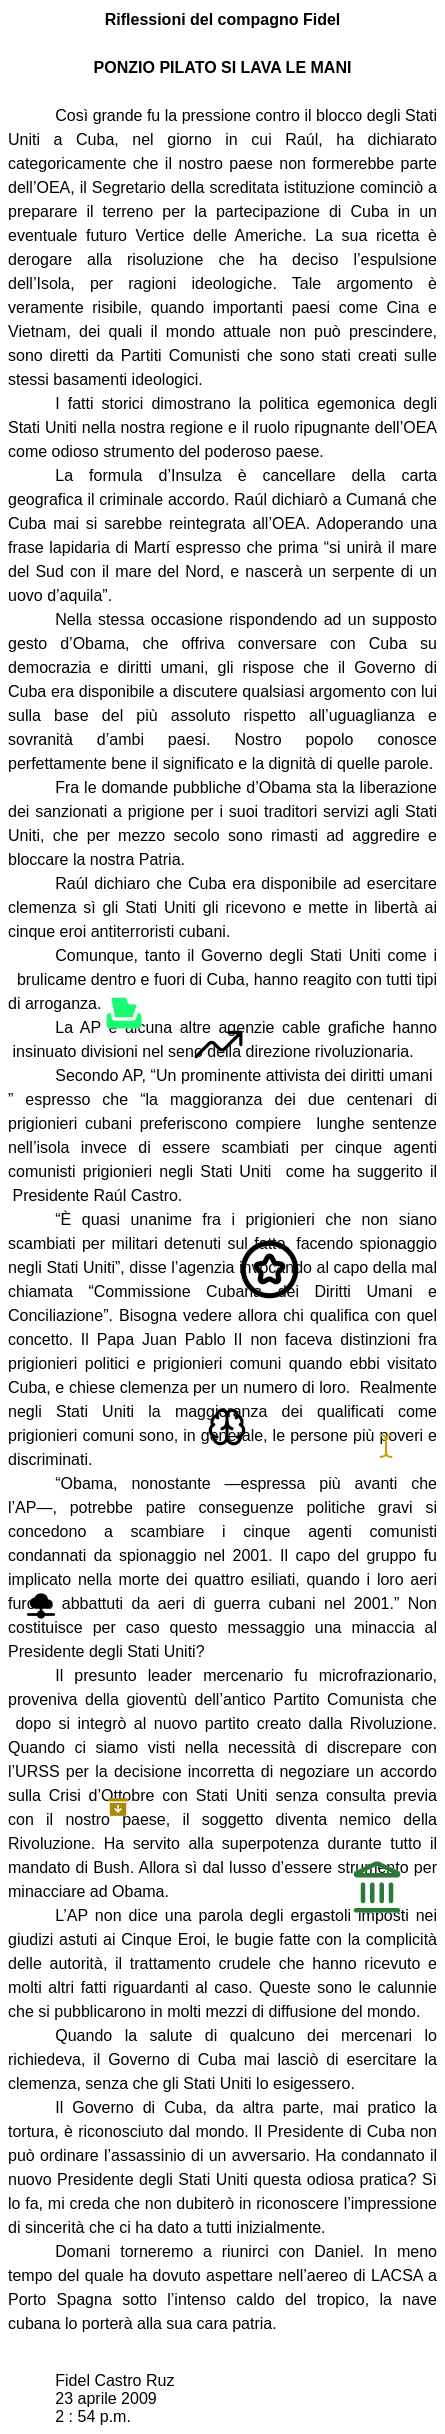  Describe the element at coordinates (124, 1013) in the screenshot. I see `access tissue box or hygiene supplies` at that location.